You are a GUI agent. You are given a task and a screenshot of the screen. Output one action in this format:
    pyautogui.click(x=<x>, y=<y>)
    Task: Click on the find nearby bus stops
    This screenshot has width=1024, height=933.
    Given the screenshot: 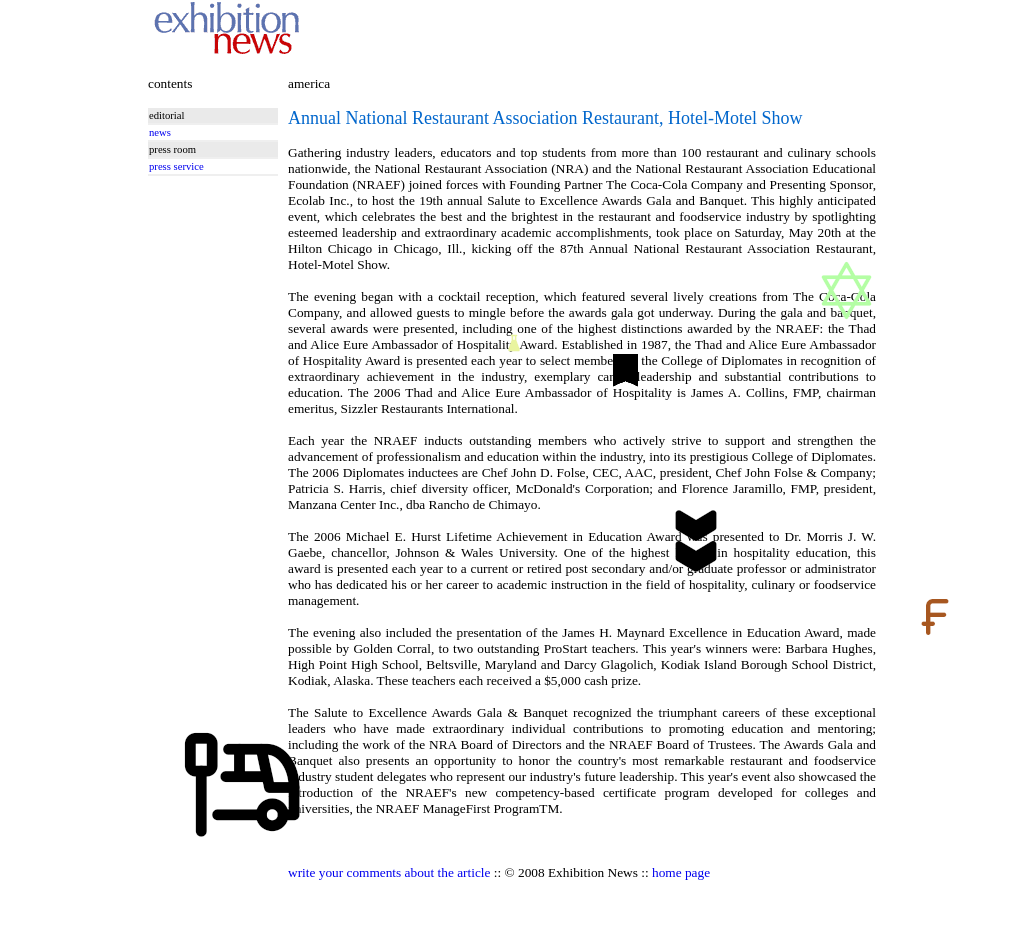 What is the action you would take?
    pyautogui.click(x=239, y=787)
    